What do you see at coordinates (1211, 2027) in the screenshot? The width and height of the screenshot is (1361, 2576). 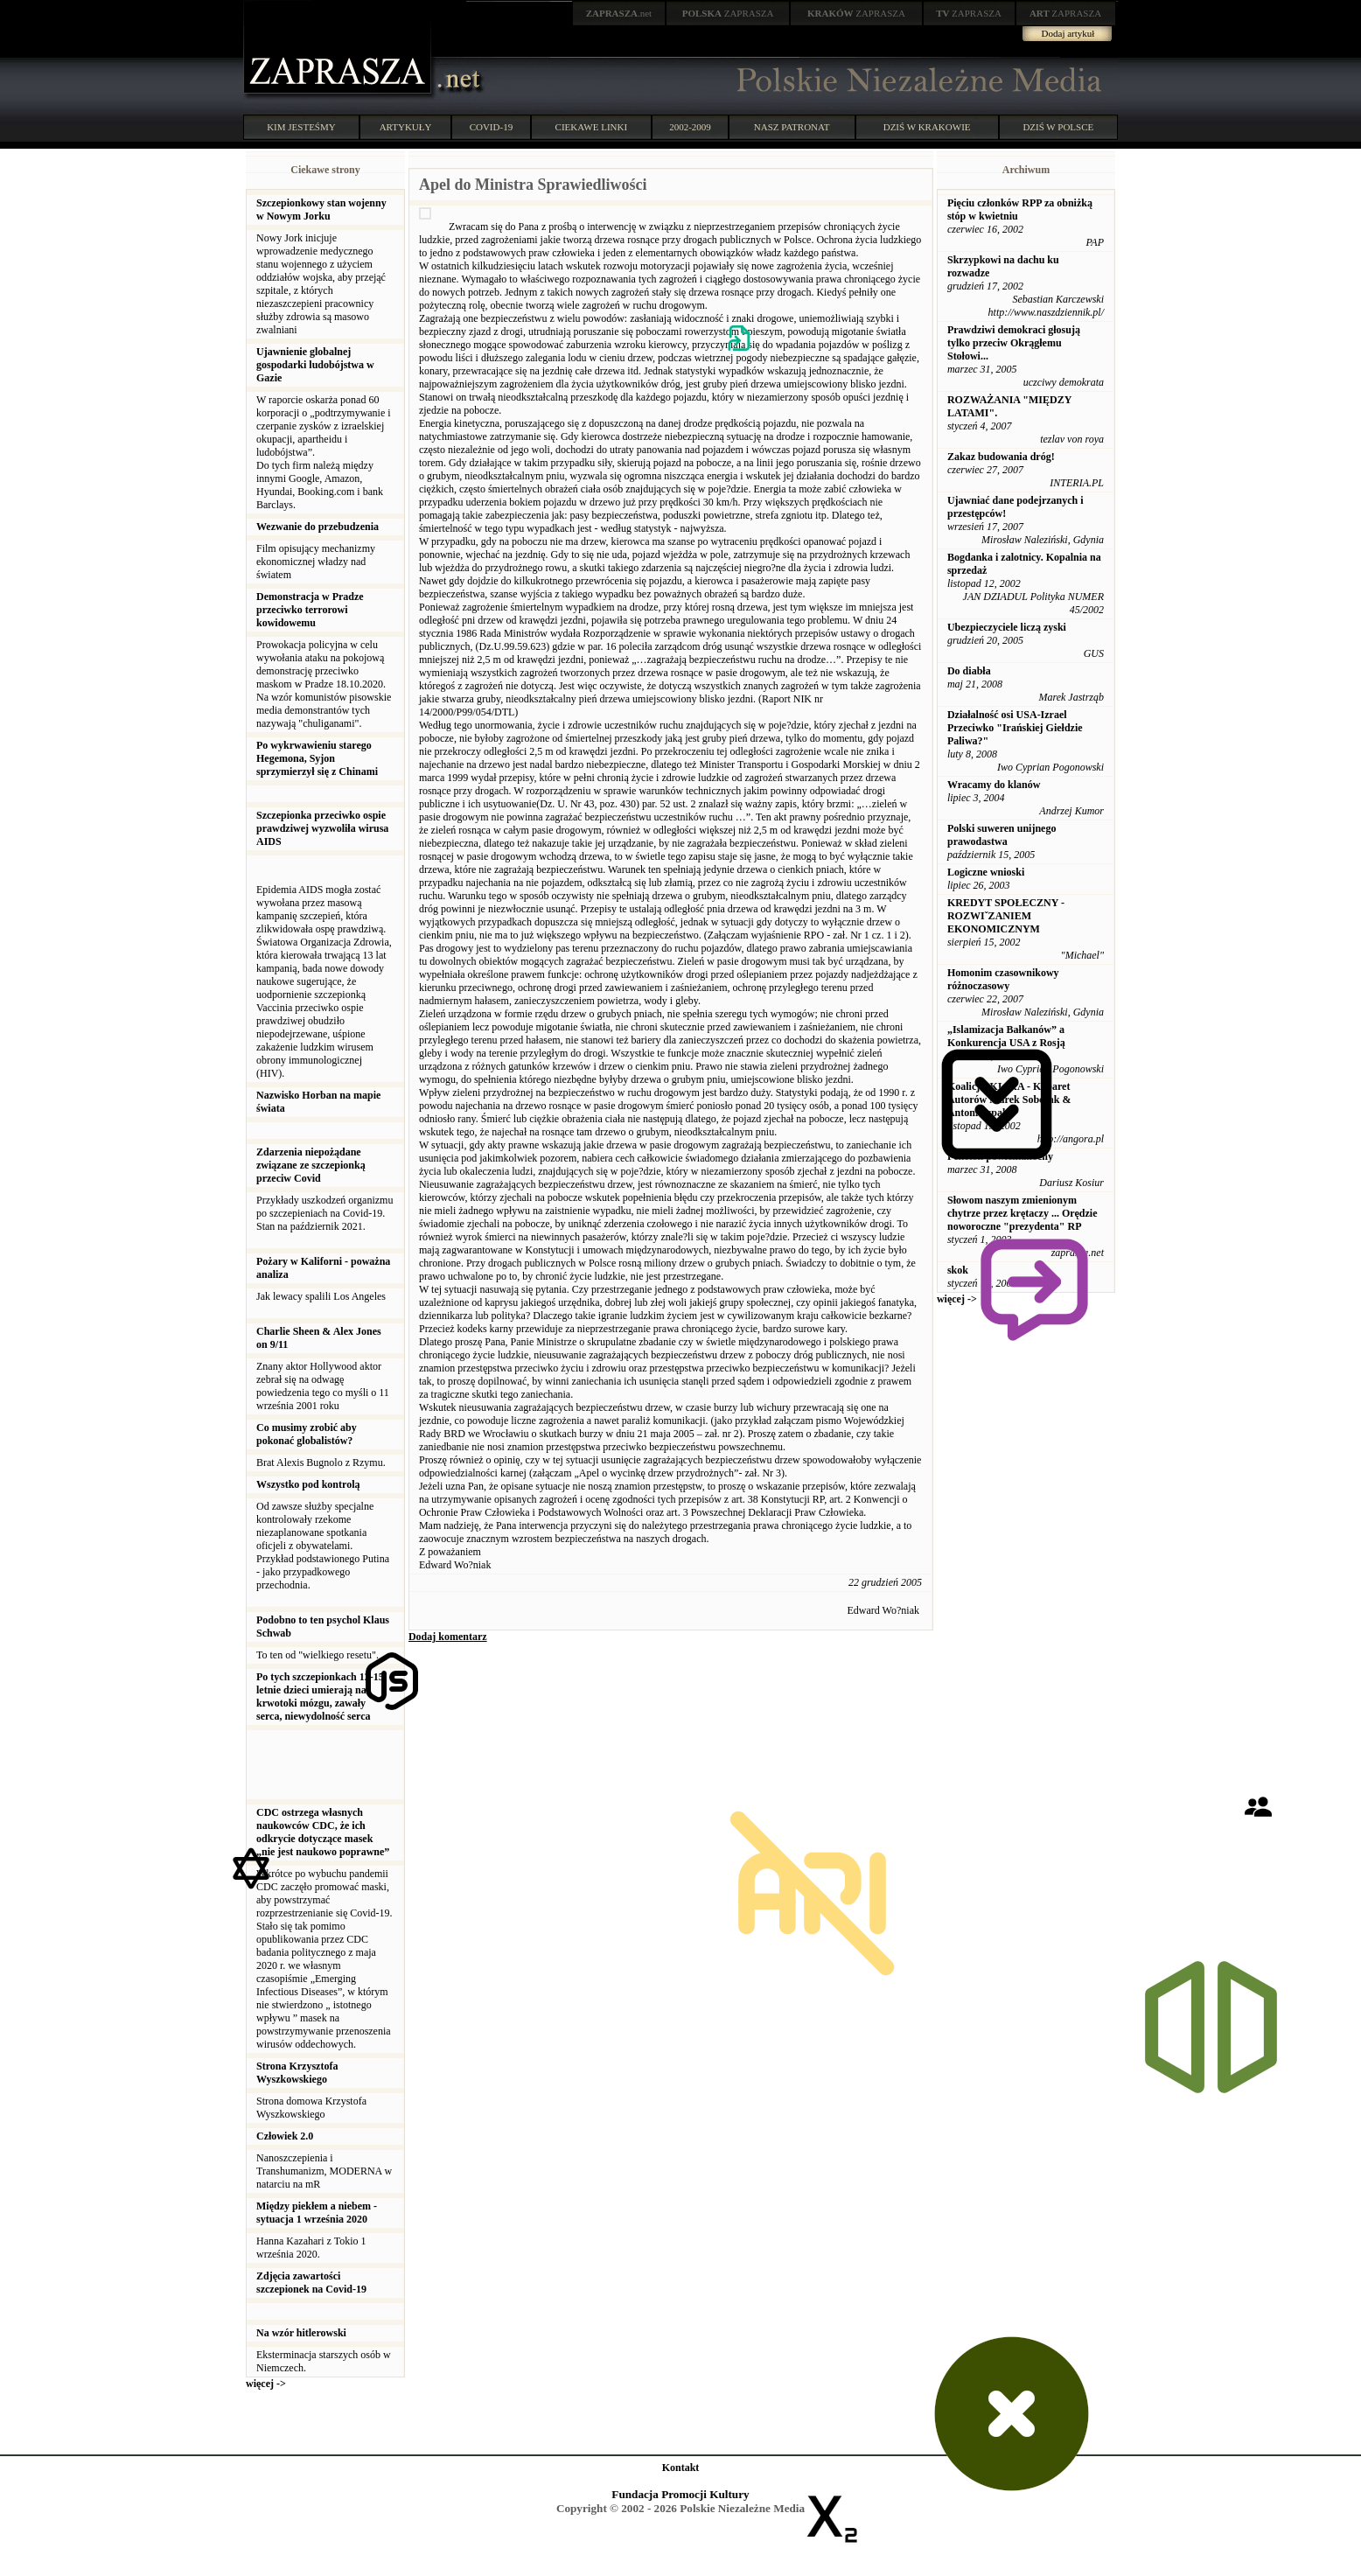 I see `MetaBrainz logo` at bounding box center [1211, 2027].